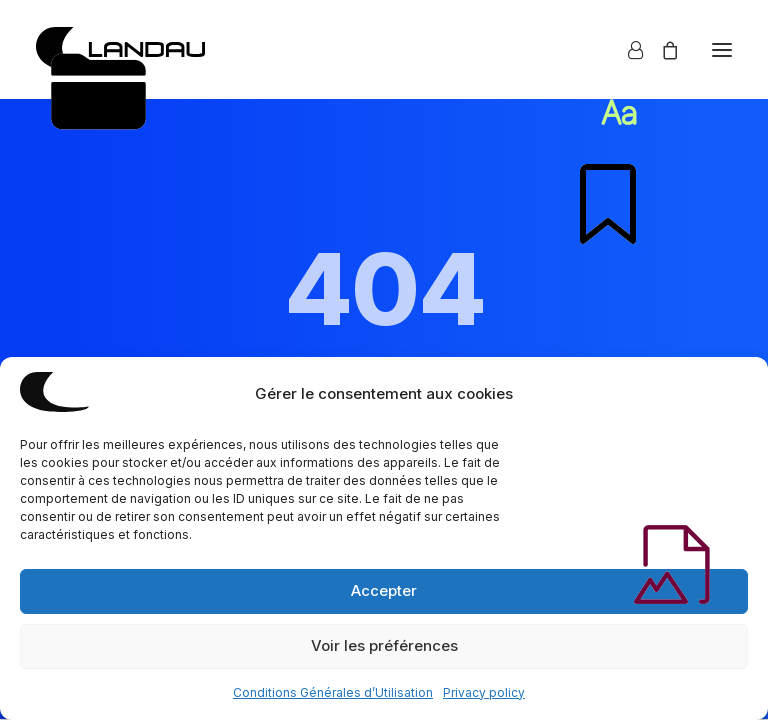  Describe the element at coordinates (619, 112) in the screenshot. I see `adjust text or font settings` at that location.